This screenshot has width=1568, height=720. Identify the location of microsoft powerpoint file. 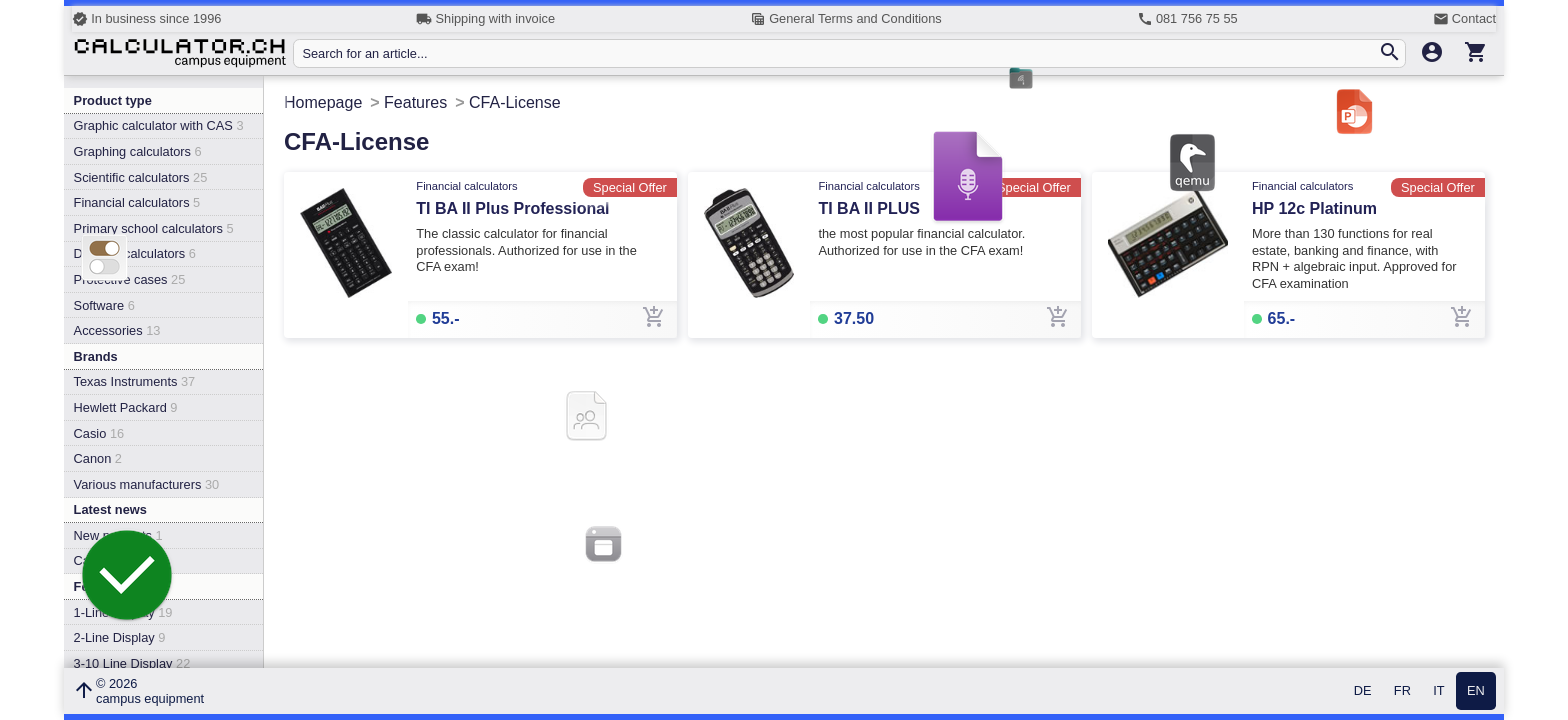
(1354, 111).